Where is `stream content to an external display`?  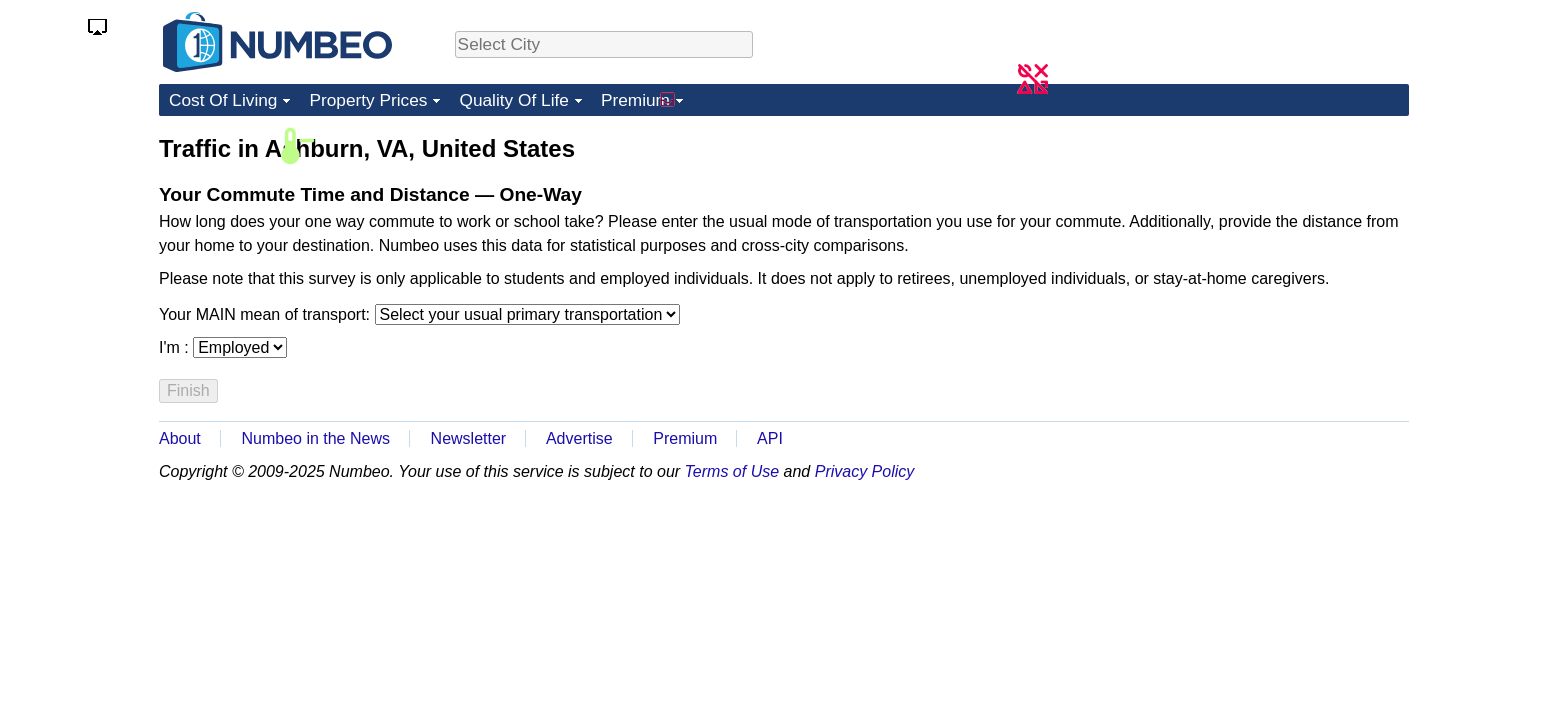
stream content to an external display is located at coordinates (97, 26).